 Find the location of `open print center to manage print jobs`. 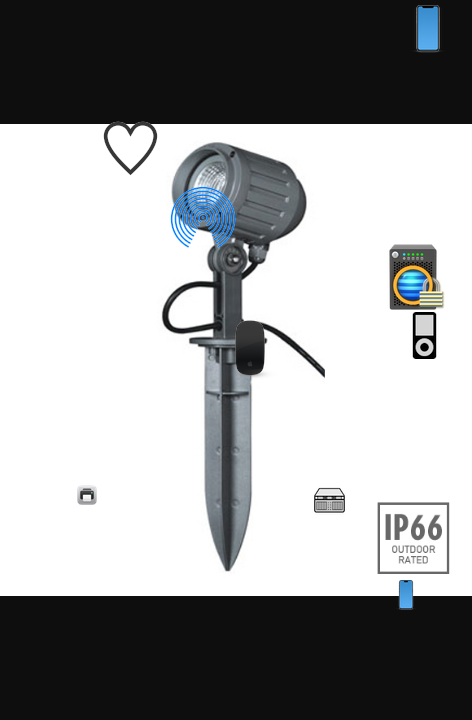

open print center to manage print jobs is located at coordinates (87, 495).